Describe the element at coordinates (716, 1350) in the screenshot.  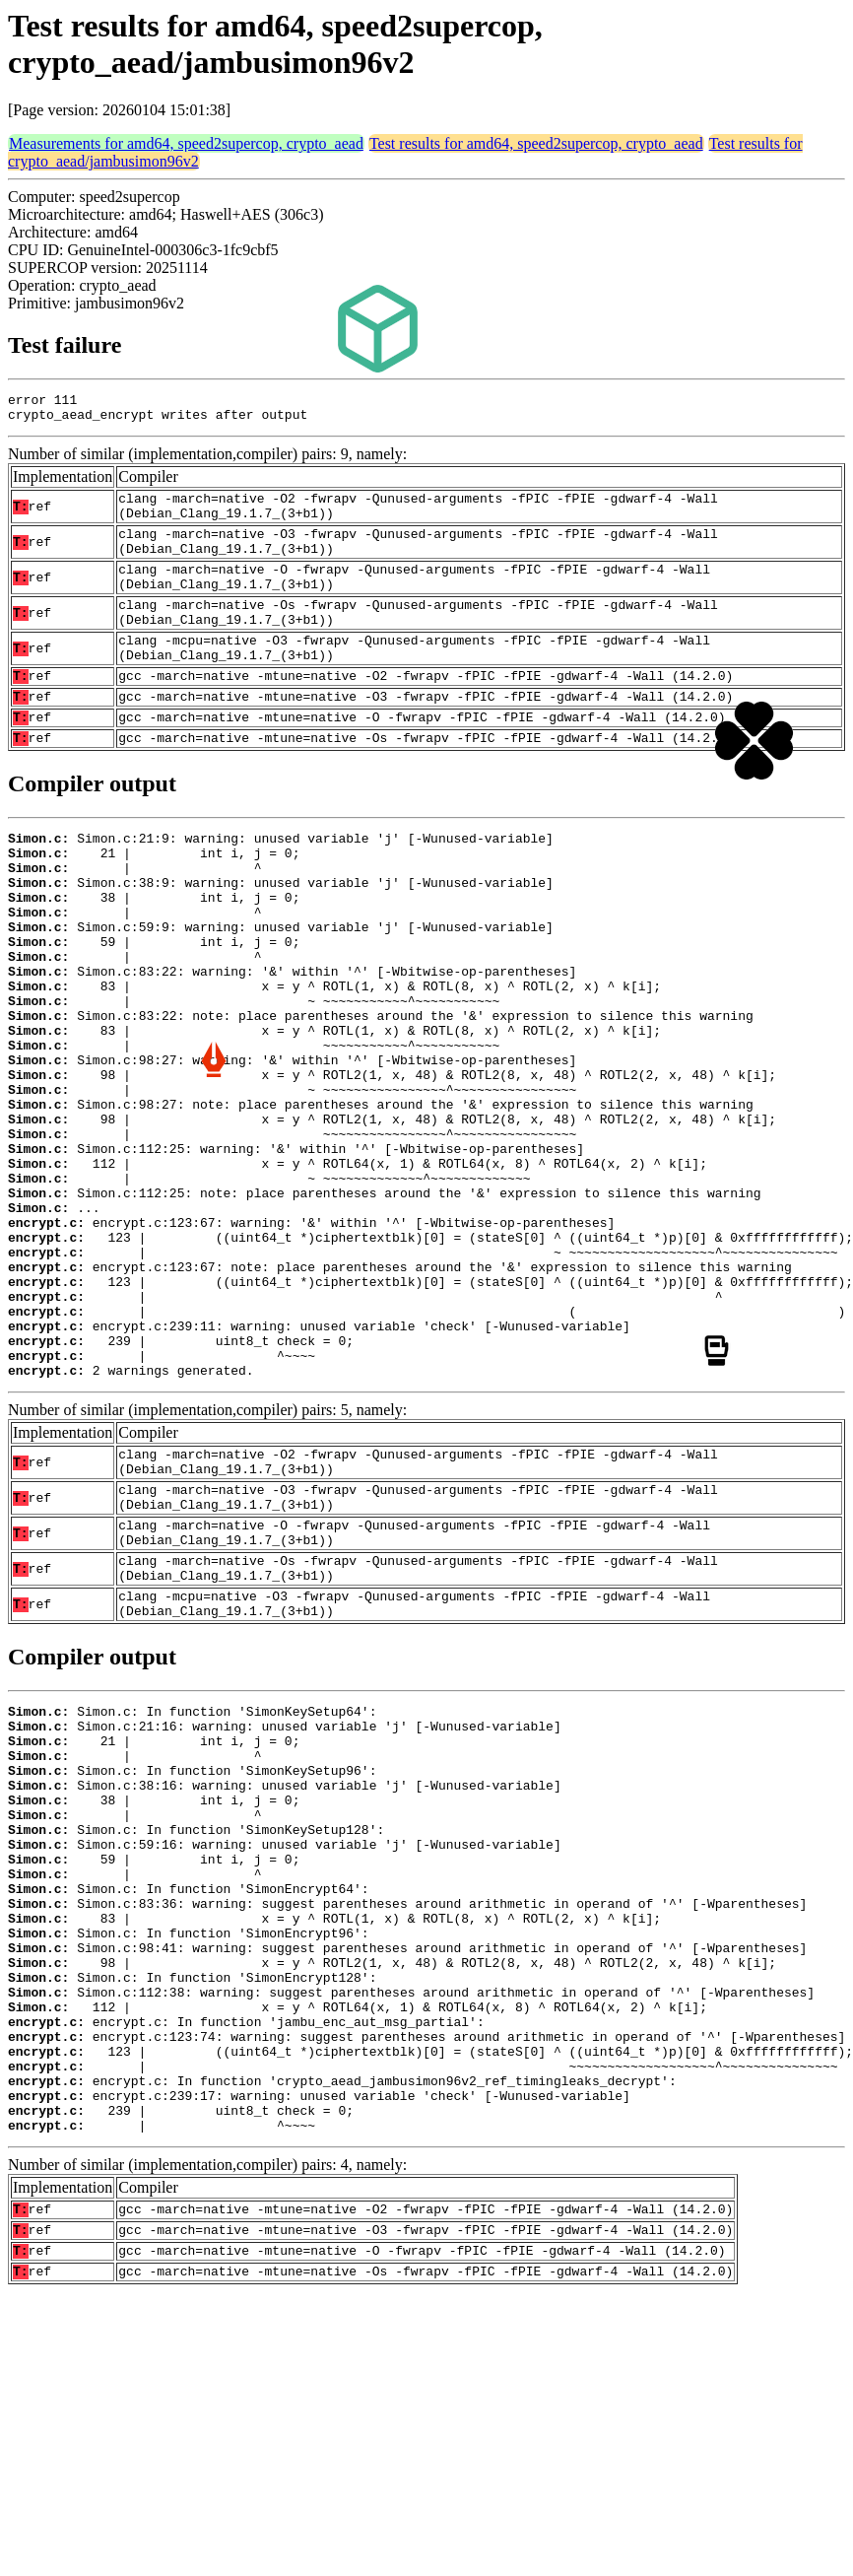
I see `access mixed martial arts or boxing content` at that location.